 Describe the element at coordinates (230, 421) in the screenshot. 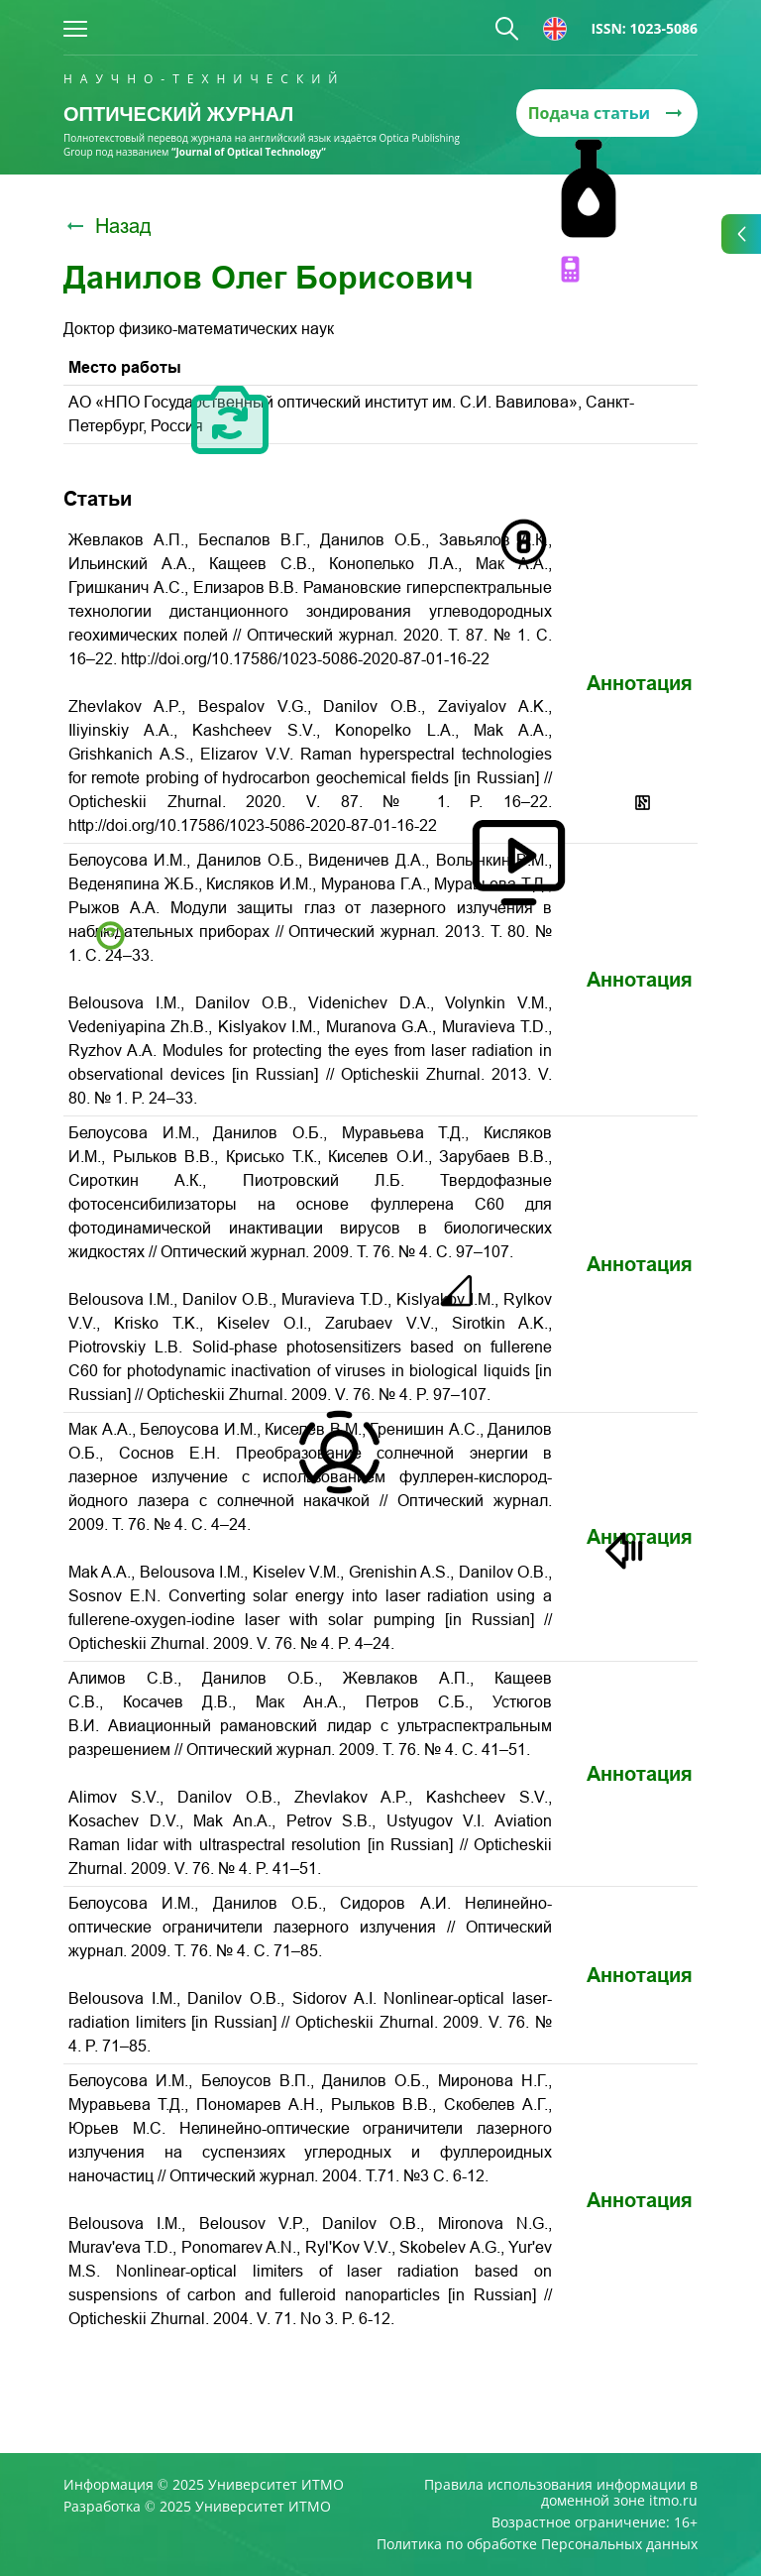

I see `switch between front and rear camera` at that location.